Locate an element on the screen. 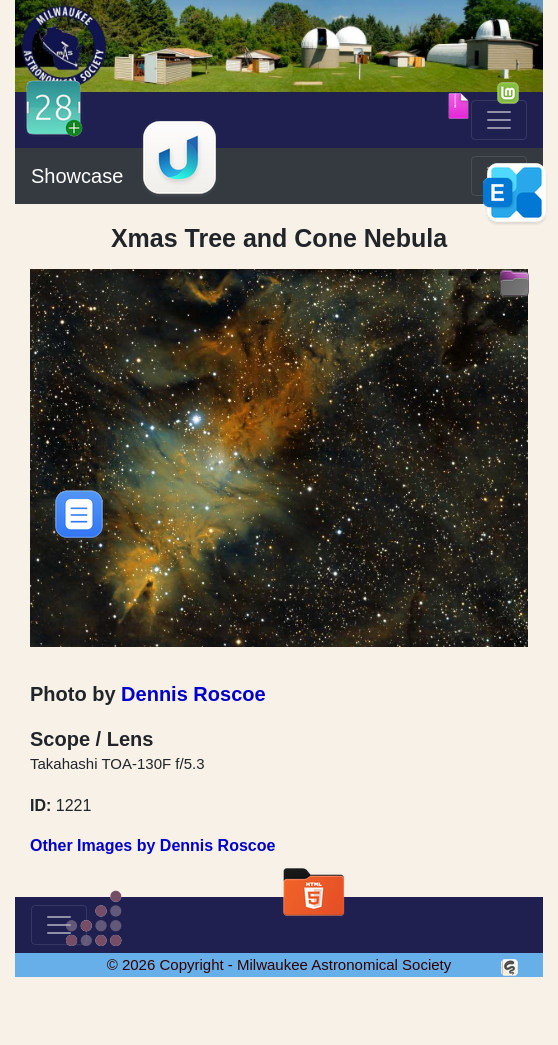 The image size is (558, 1045). open rnote handwriting and note-taking app is located at coordinates (509, 967).